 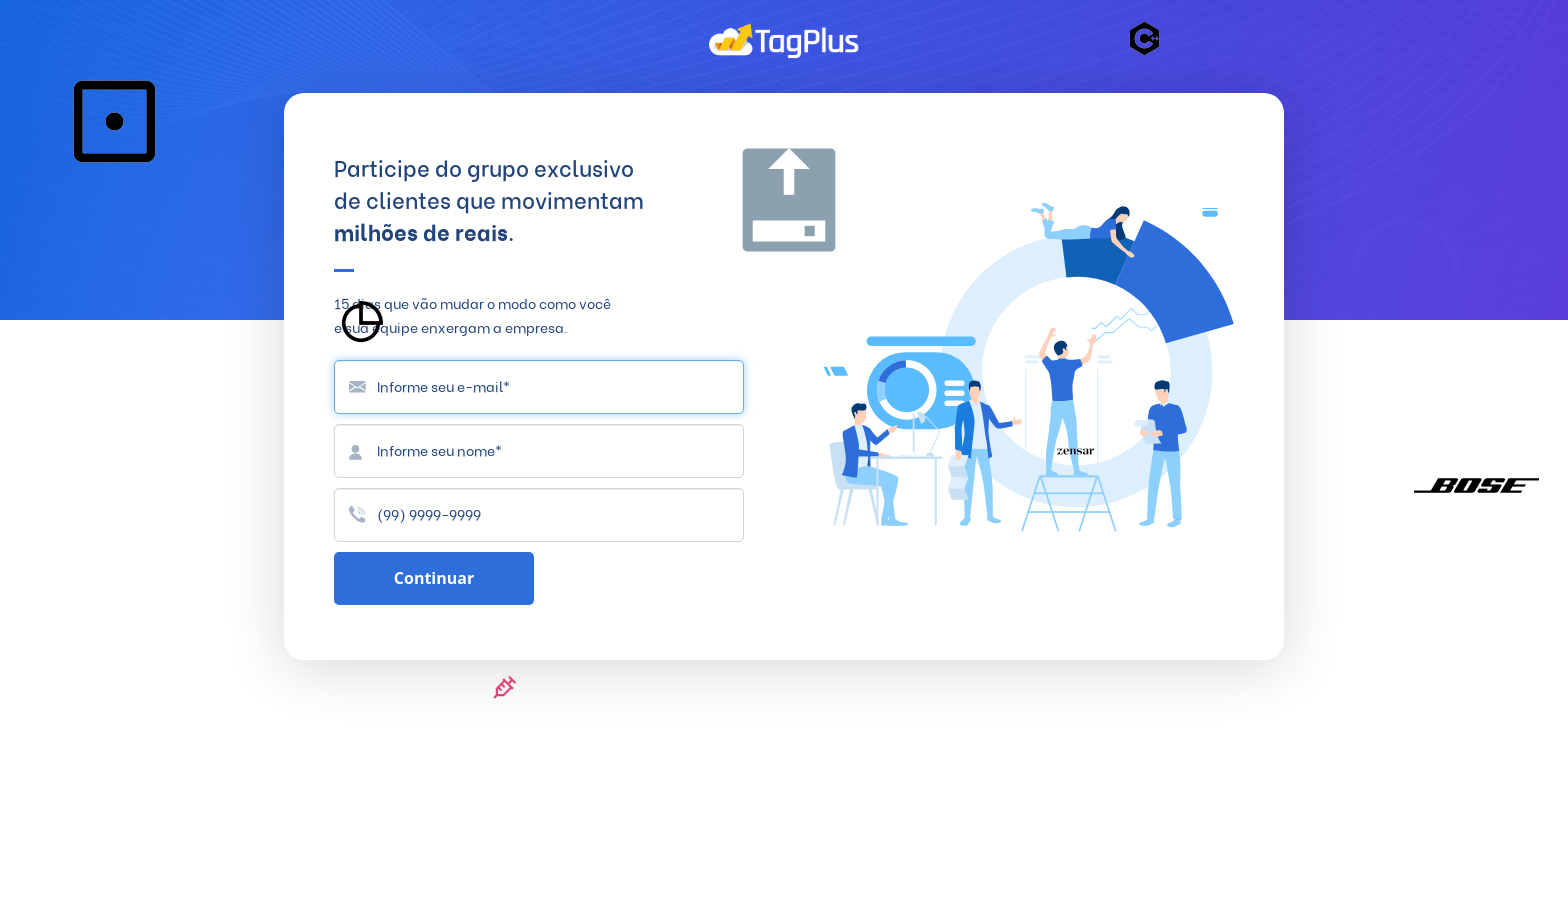 I want to click on uninstall an application, so click(x=789, y=200).